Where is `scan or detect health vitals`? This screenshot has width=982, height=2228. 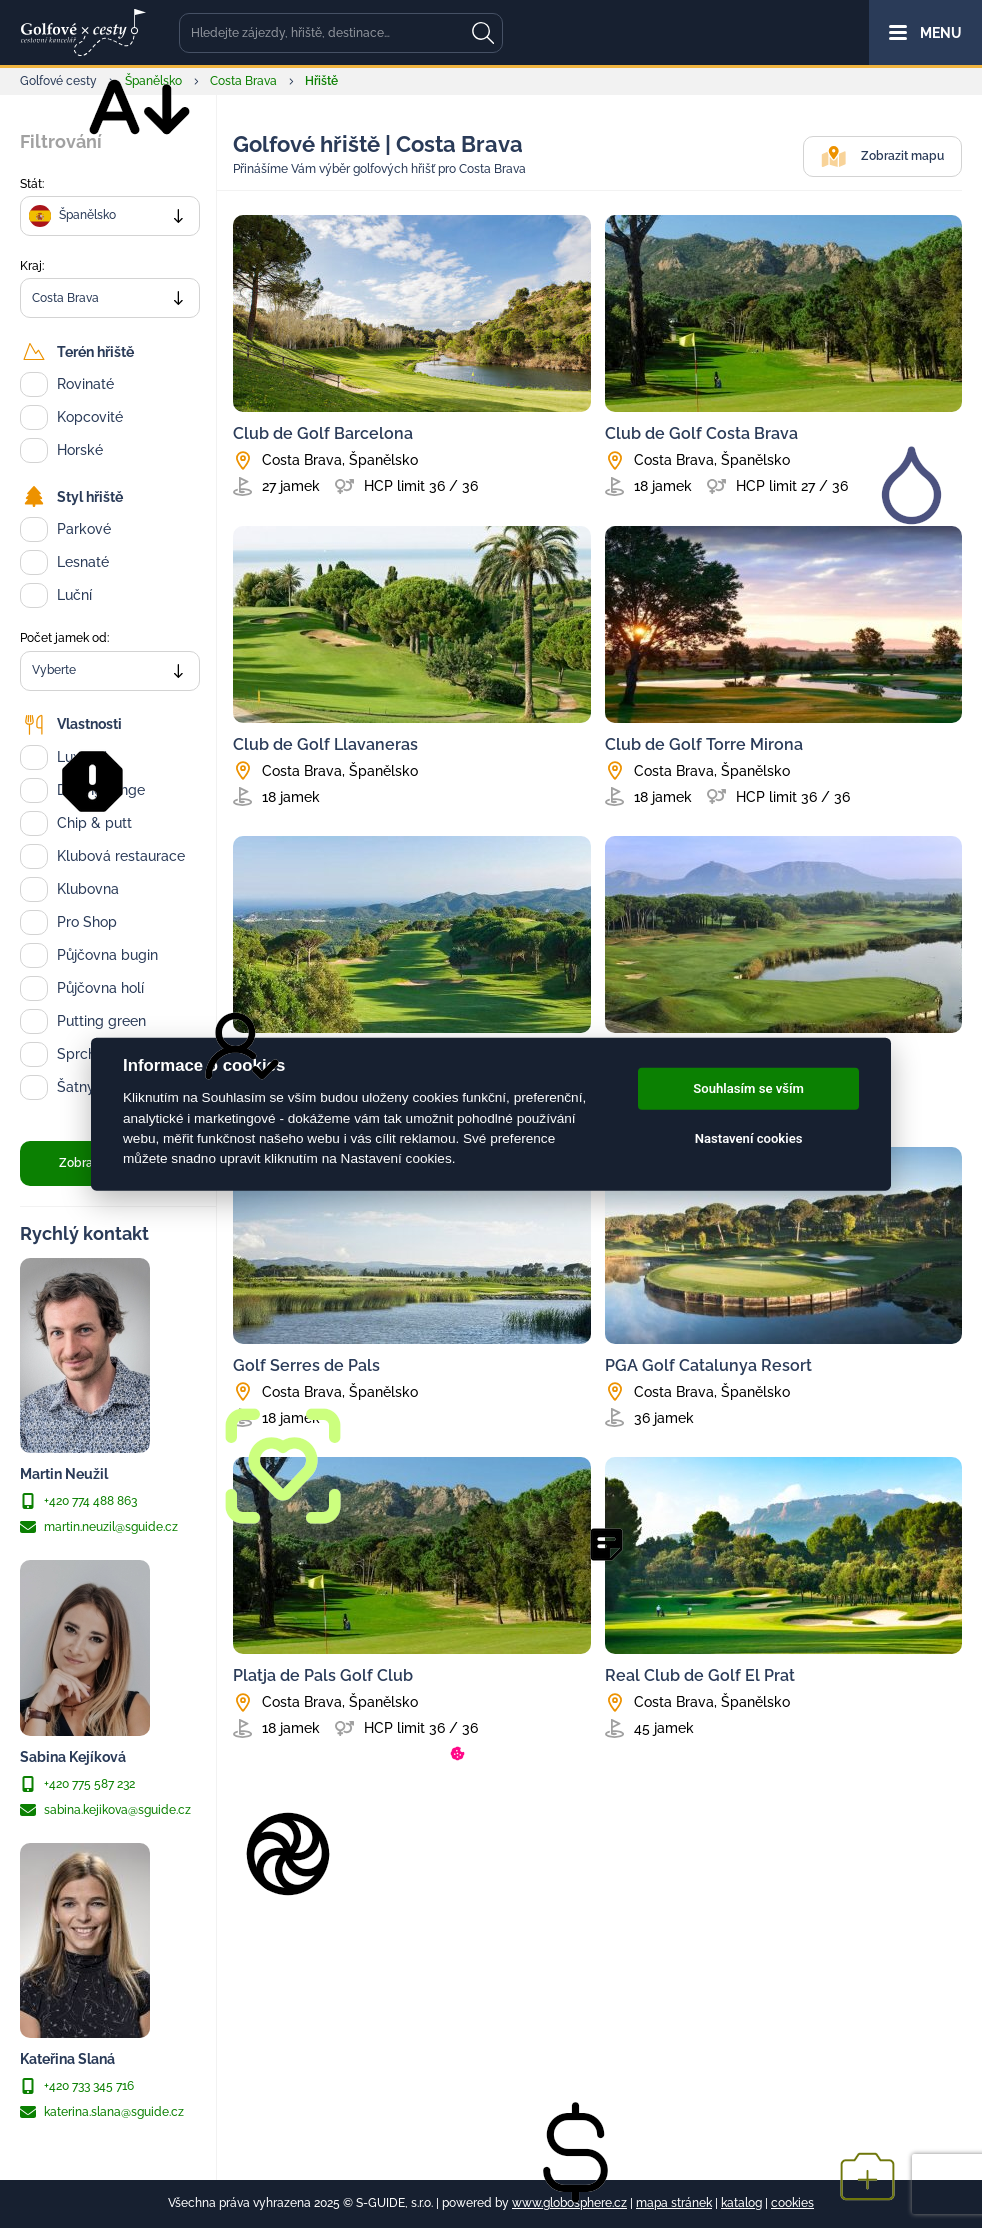 scan or detect health vitals is located at coordinates (283, 1466).